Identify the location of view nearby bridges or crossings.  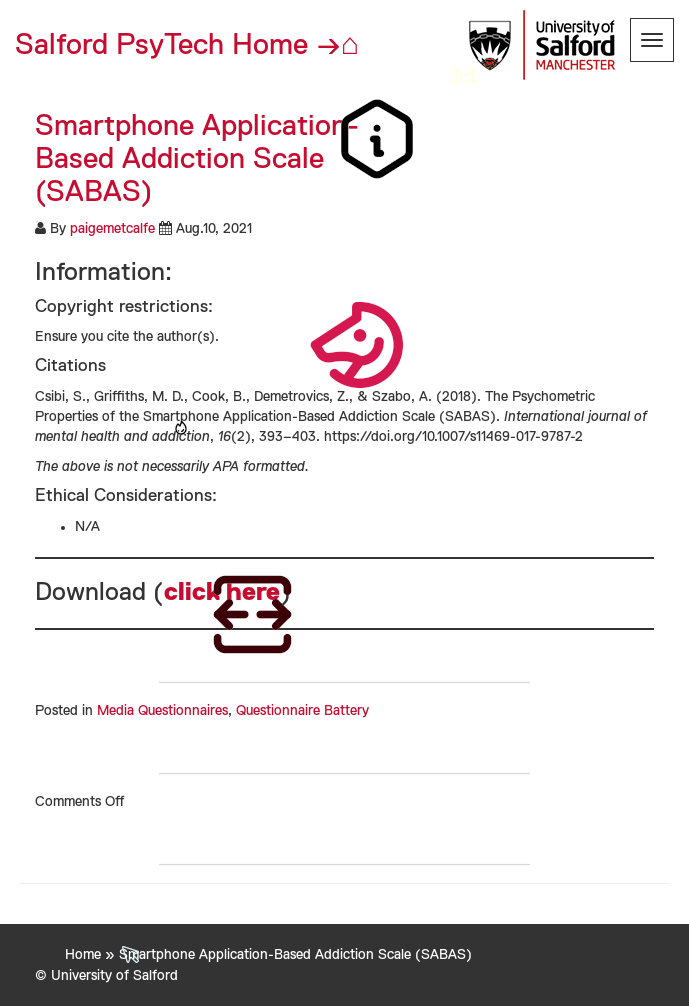
(464, 75).